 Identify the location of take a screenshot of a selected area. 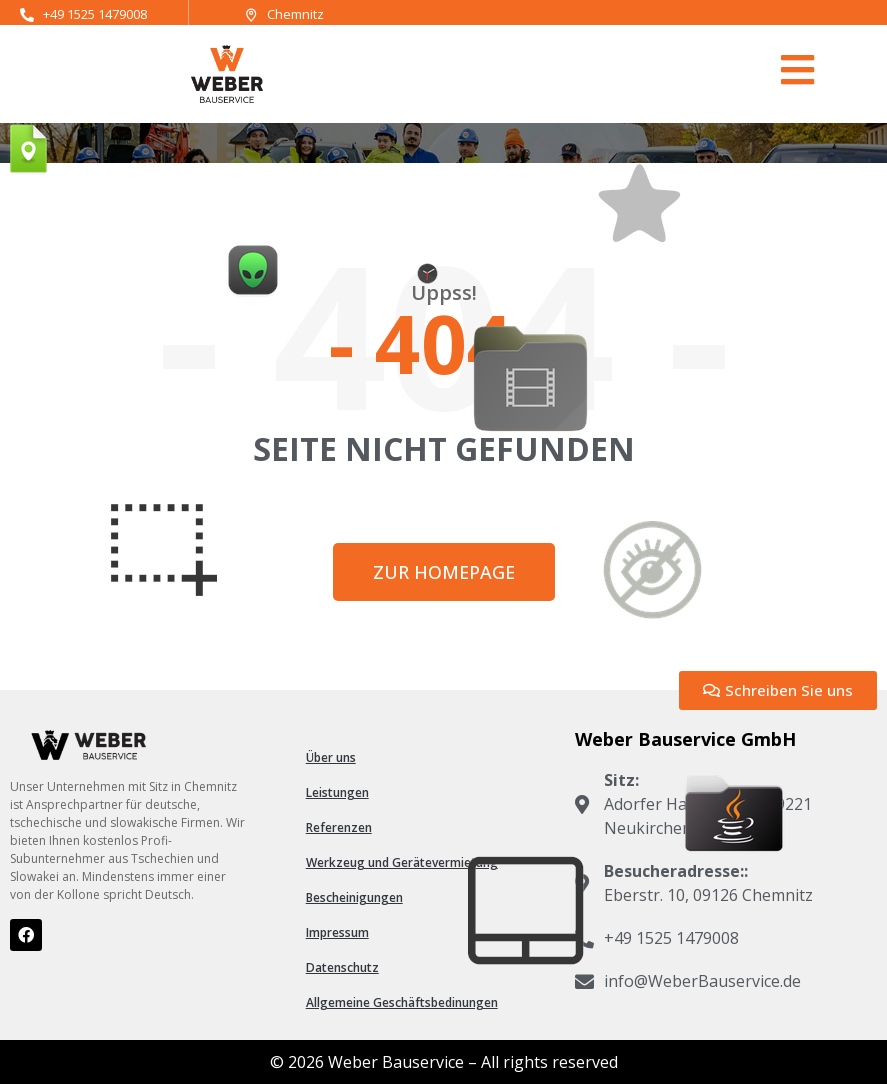
(160, 546).